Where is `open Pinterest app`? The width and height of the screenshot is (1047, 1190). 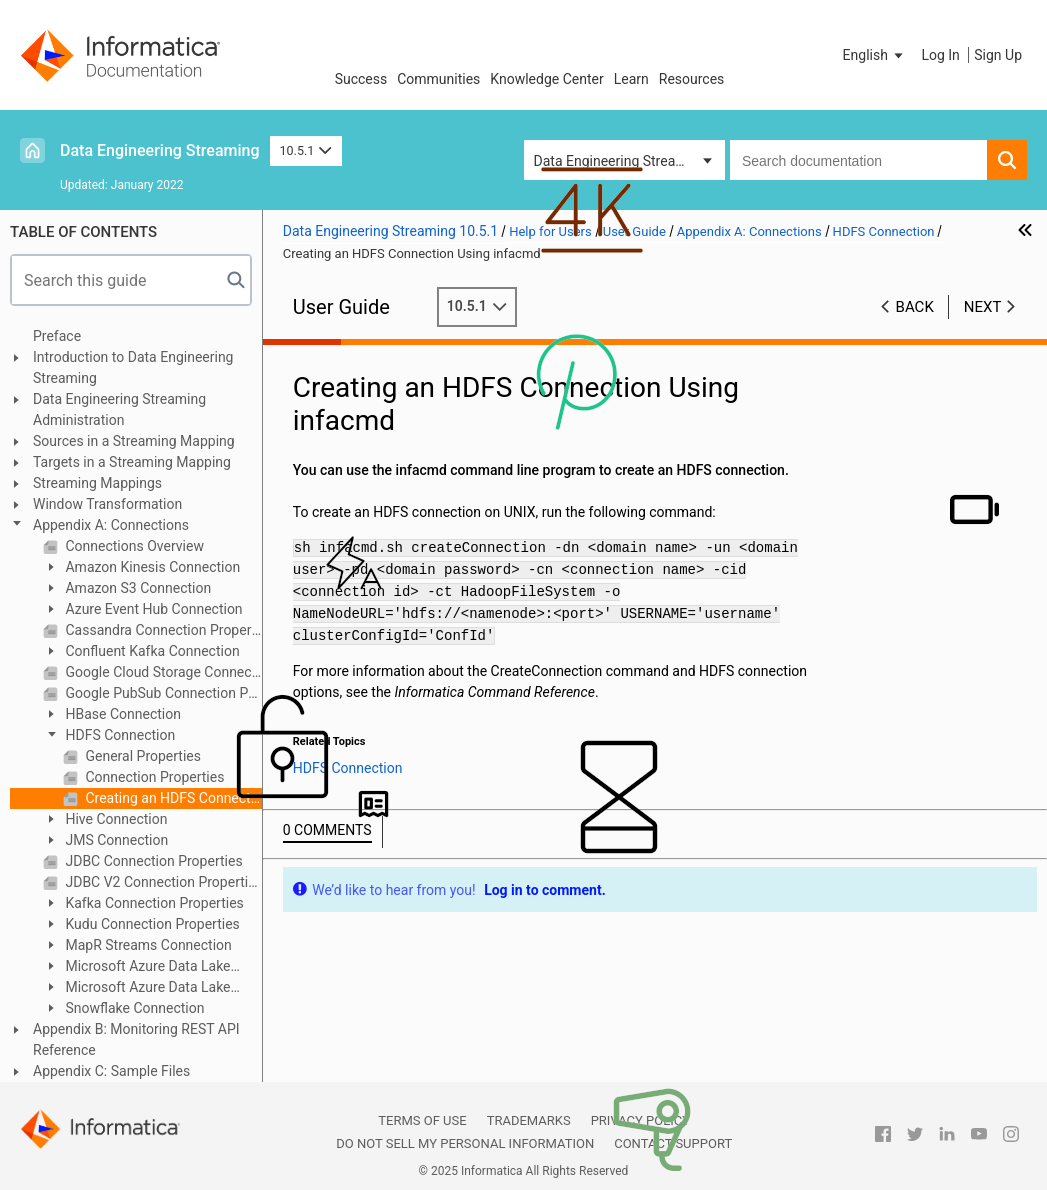 open Pinterest app is located at coordinates (573, 382).